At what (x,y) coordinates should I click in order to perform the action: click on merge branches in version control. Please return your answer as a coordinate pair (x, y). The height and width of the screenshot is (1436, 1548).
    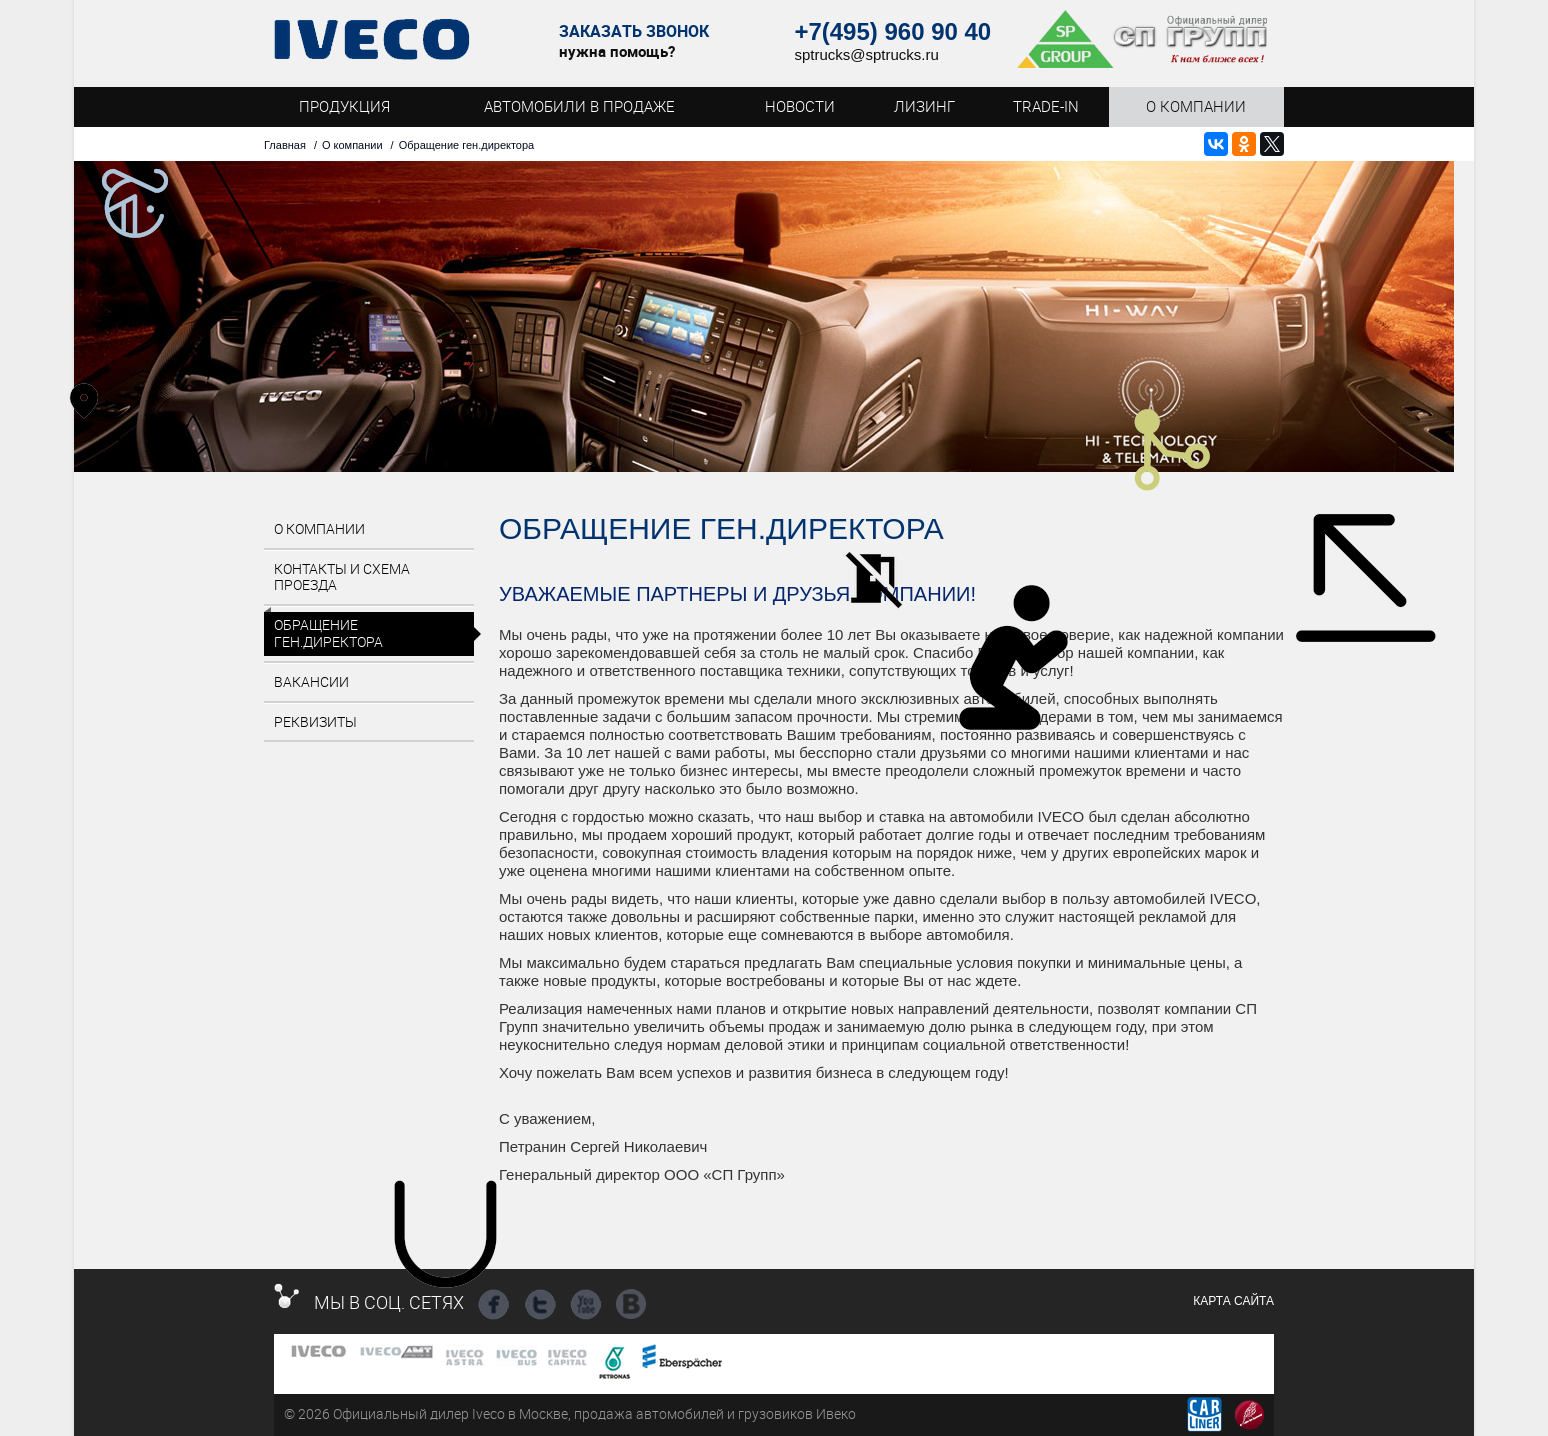
    Looking at the image, I should click on (1166, 450).